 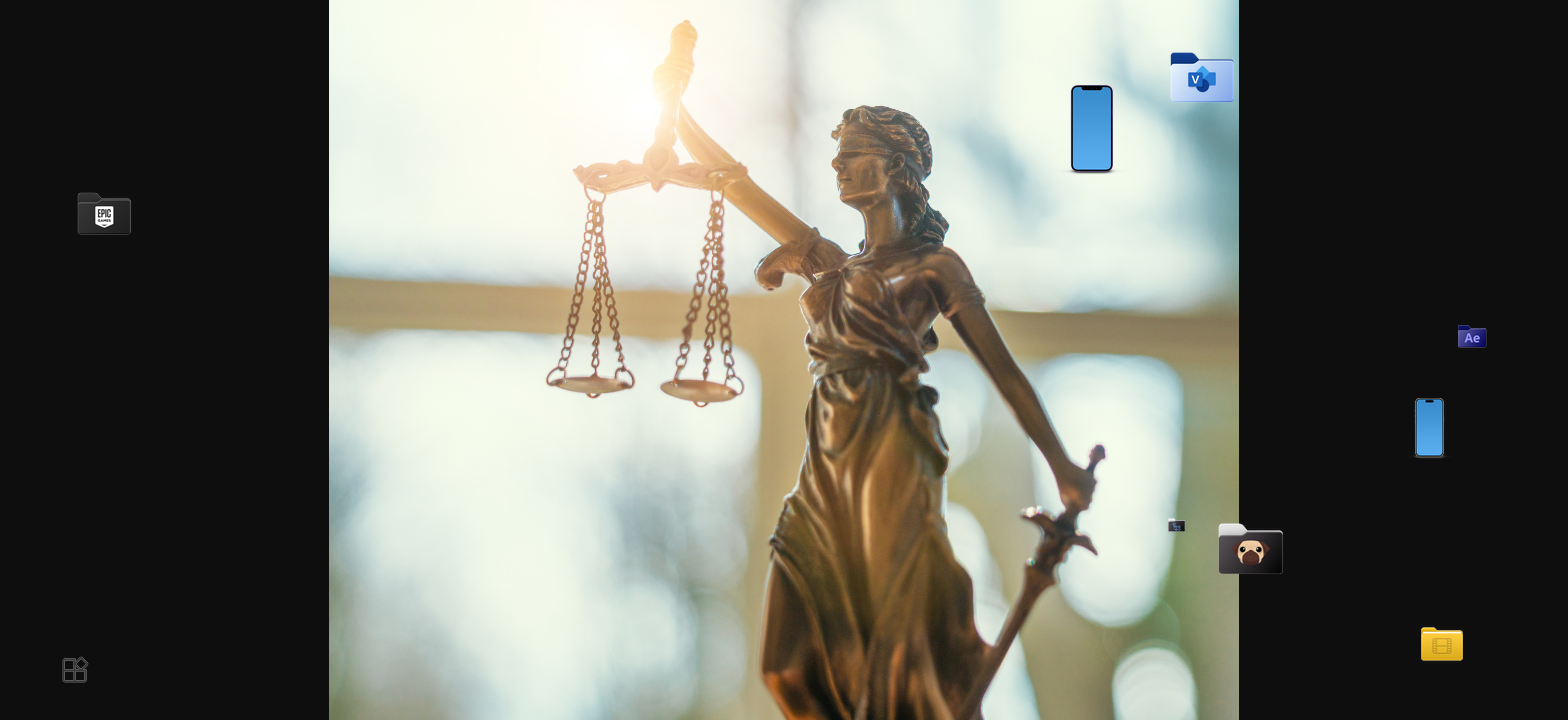 I want to click on open folder containing microsoft visio files, so click(x=1202, y=79).